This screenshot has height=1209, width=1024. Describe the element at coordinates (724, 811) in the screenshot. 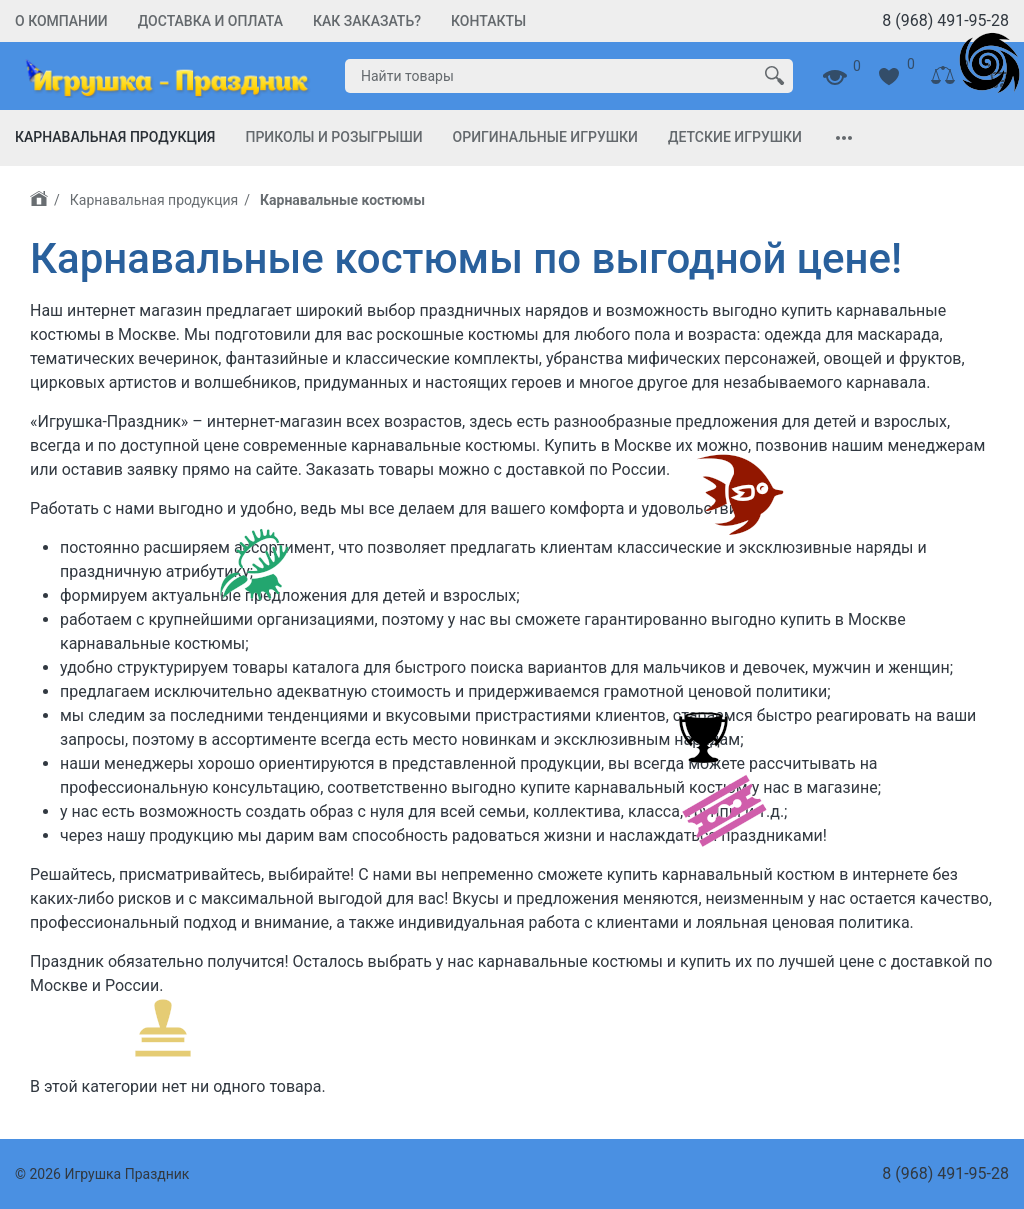

I see `razor blade tool or cutting implement` at that location.